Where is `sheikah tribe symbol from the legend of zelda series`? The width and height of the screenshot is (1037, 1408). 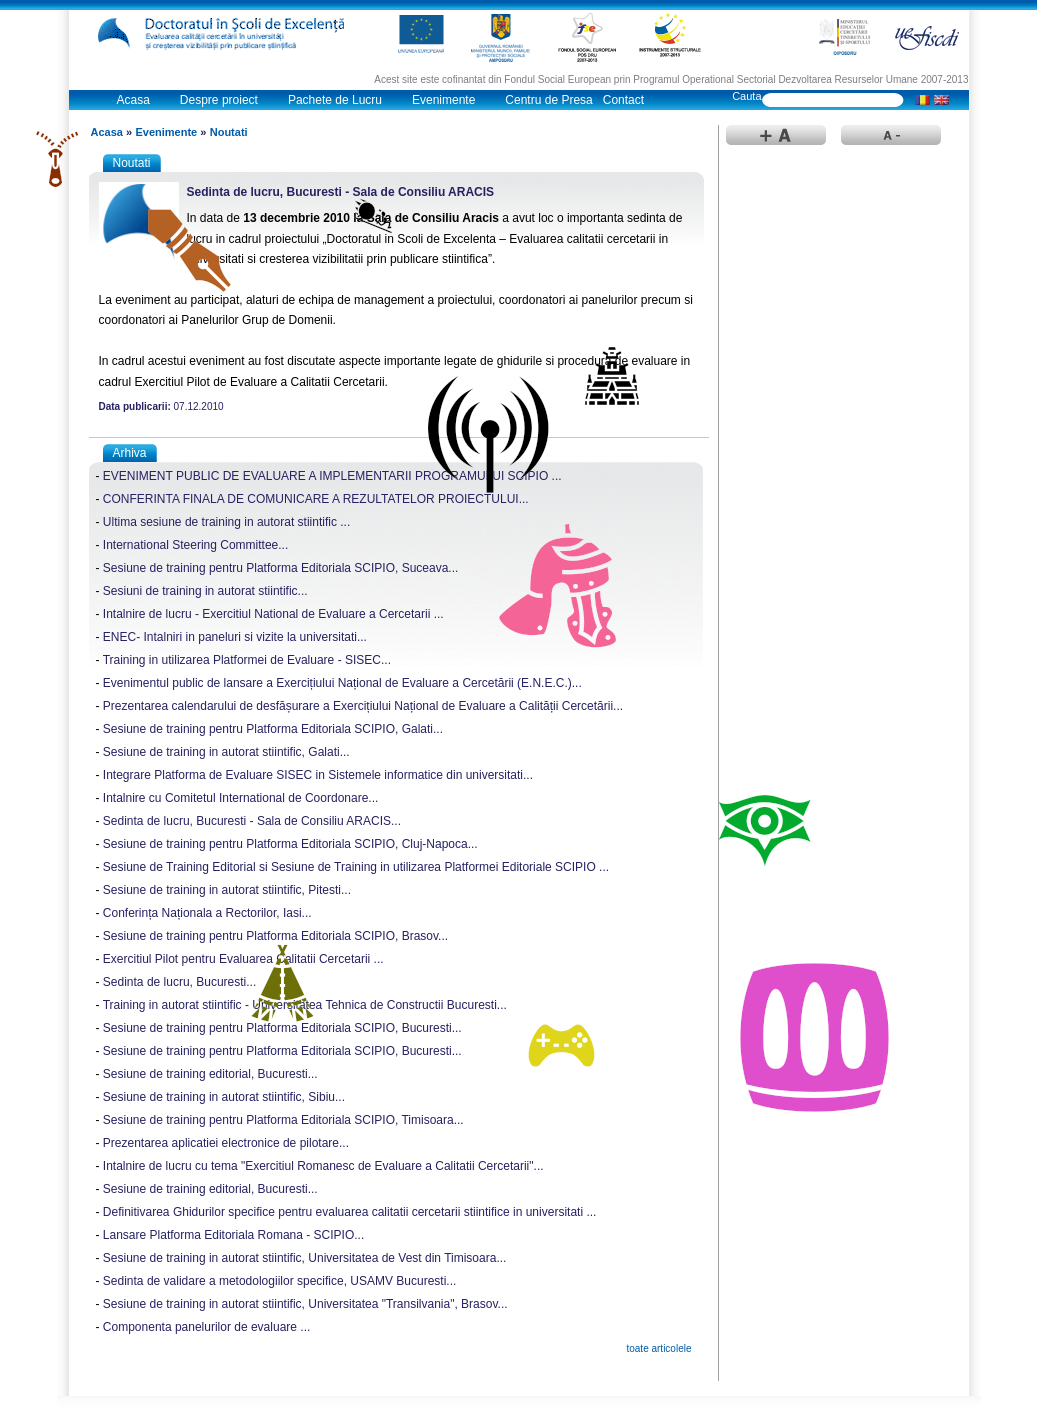 sheikah tribe symbol from the legend of zelda series is located at coordinates (764, 825).